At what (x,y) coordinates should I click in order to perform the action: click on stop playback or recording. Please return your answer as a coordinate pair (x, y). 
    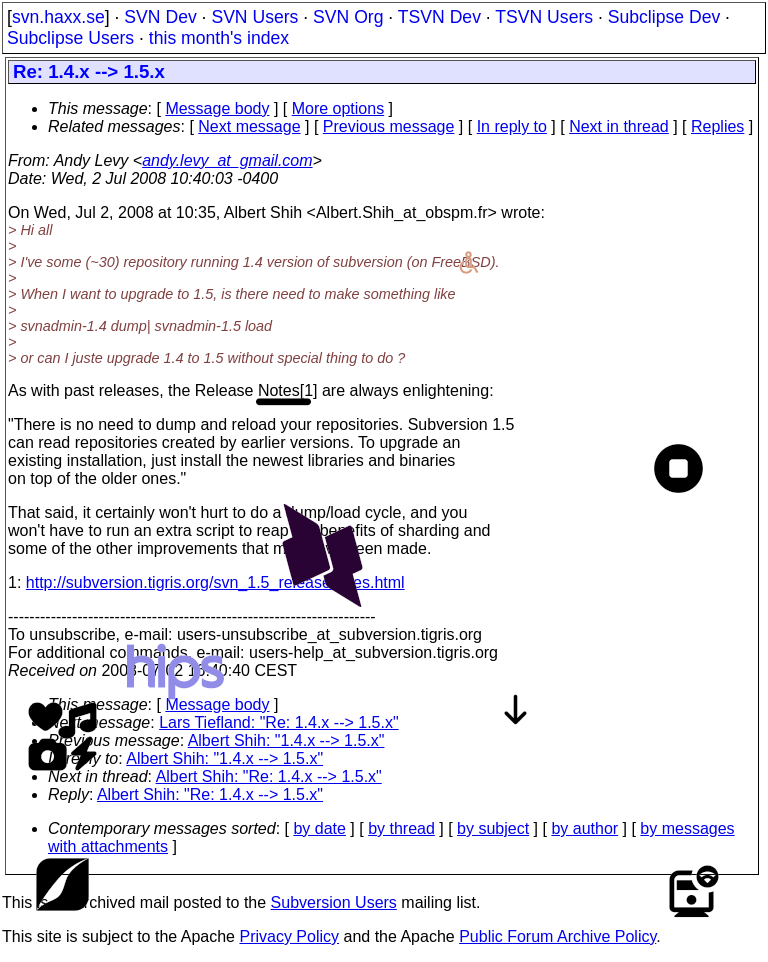
    Looking at the image, I should click on (678, 468).